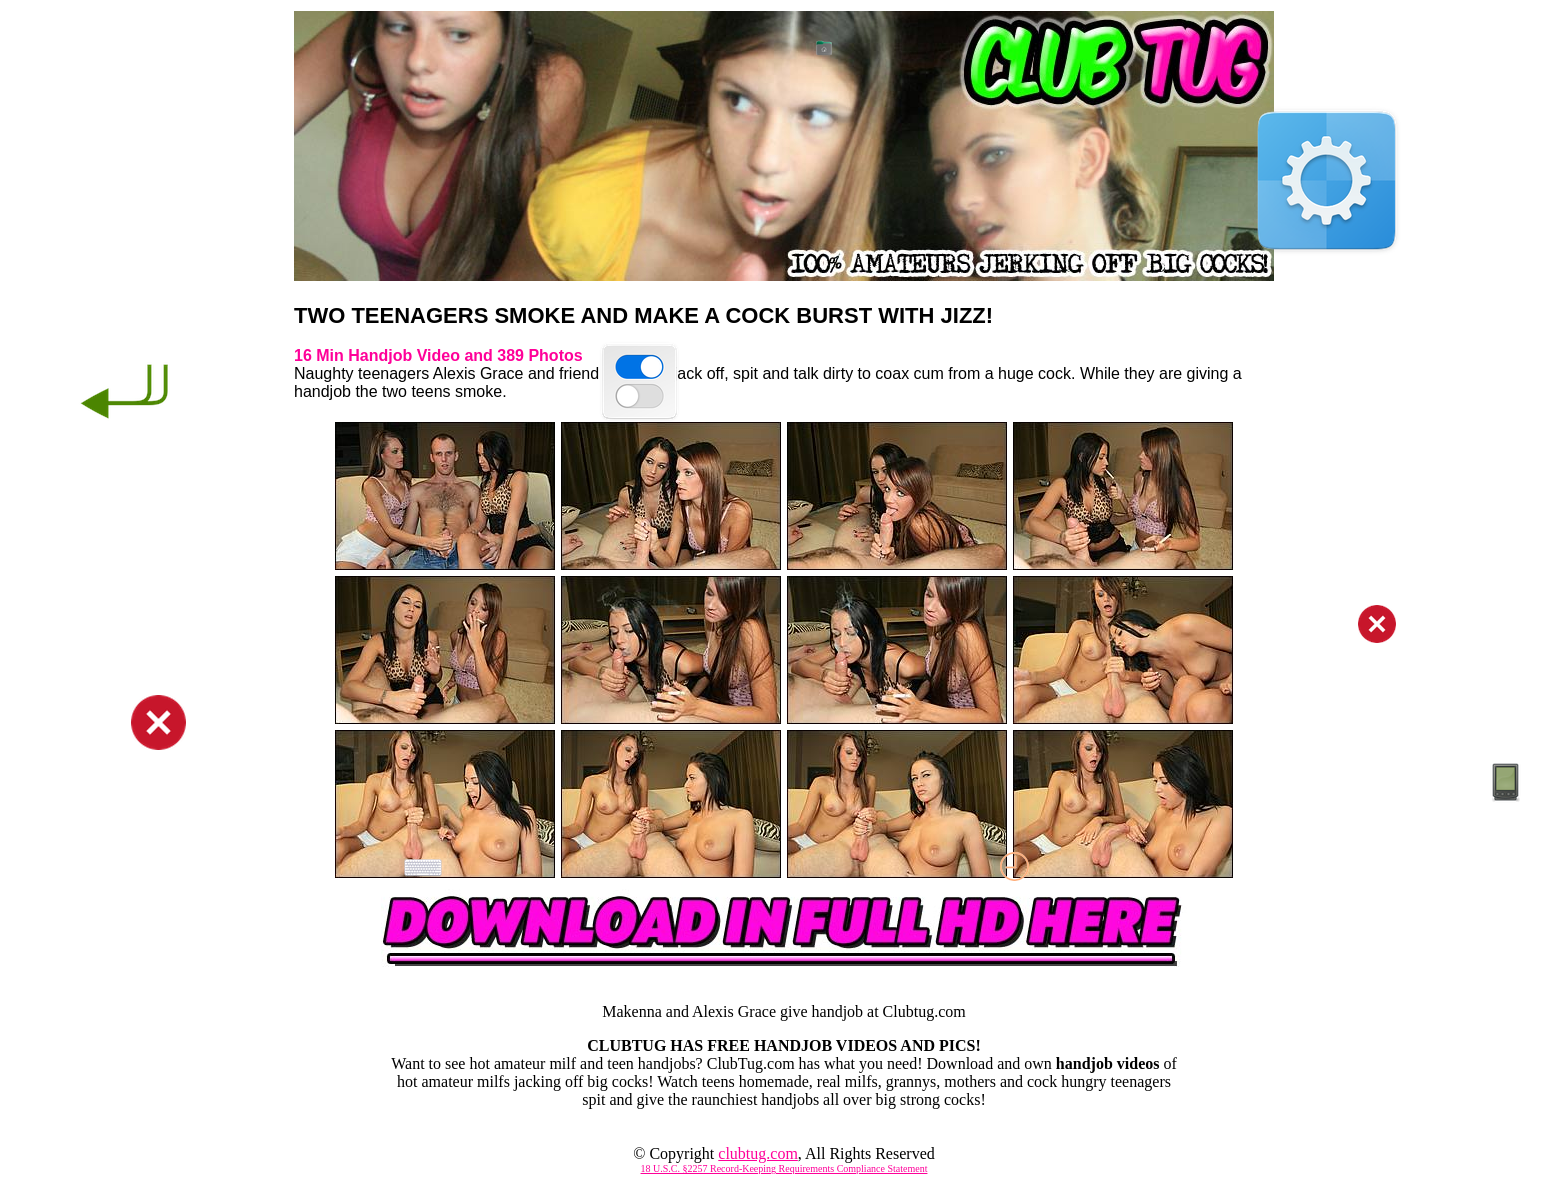 The height and width of the screenshot is (1182, 1568). I want to click on access PDA or handheld device settings, so click(1505, 782).